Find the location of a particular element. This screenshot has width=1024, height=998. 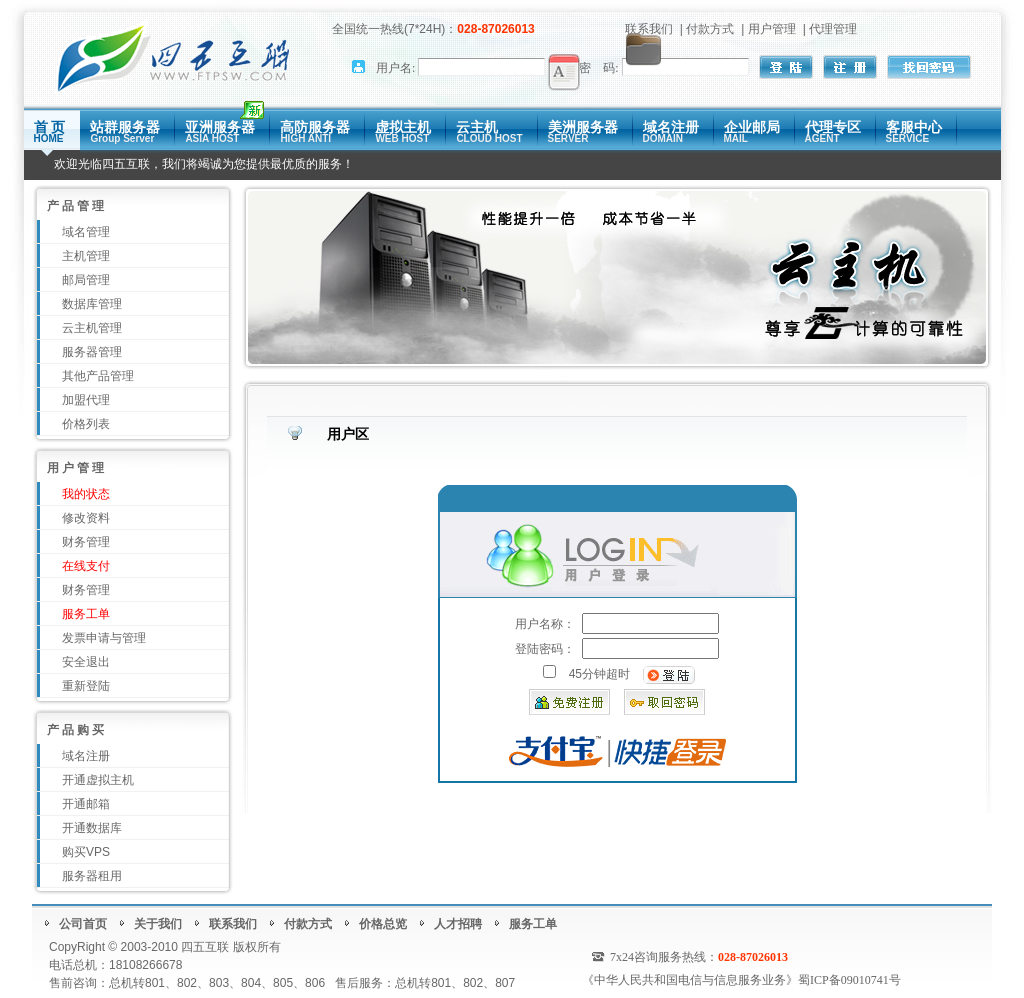

open ebook reader application is located at coordinates (564, 72).